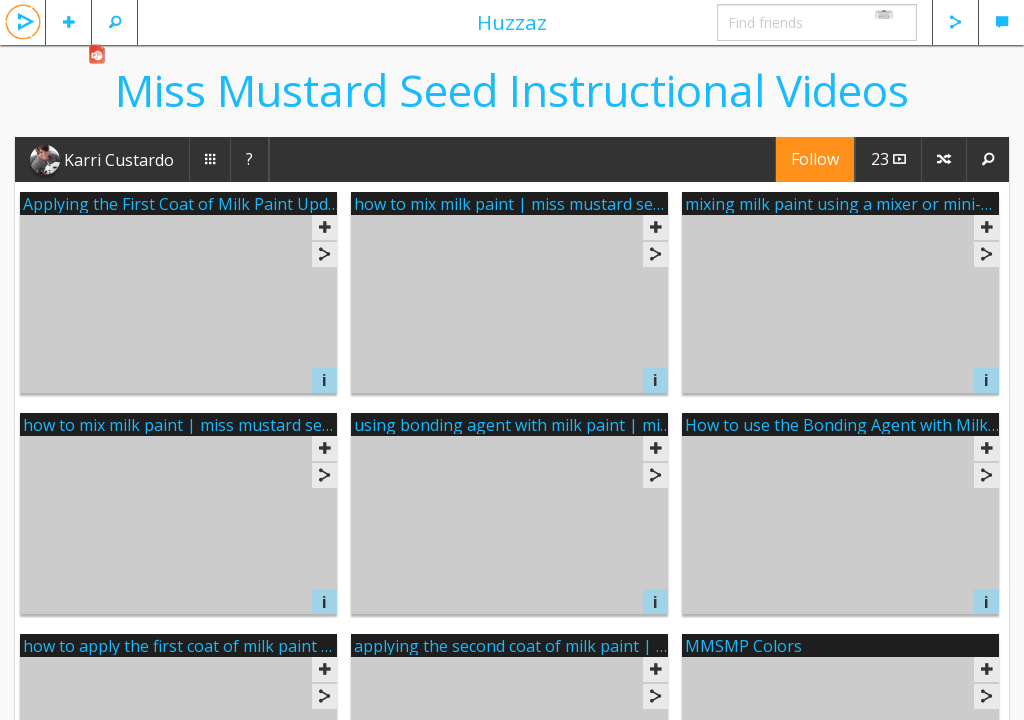  Describe the element at coordinates (97, 54) in the screenshot. I see `powerpoint slideshow file` at that location.